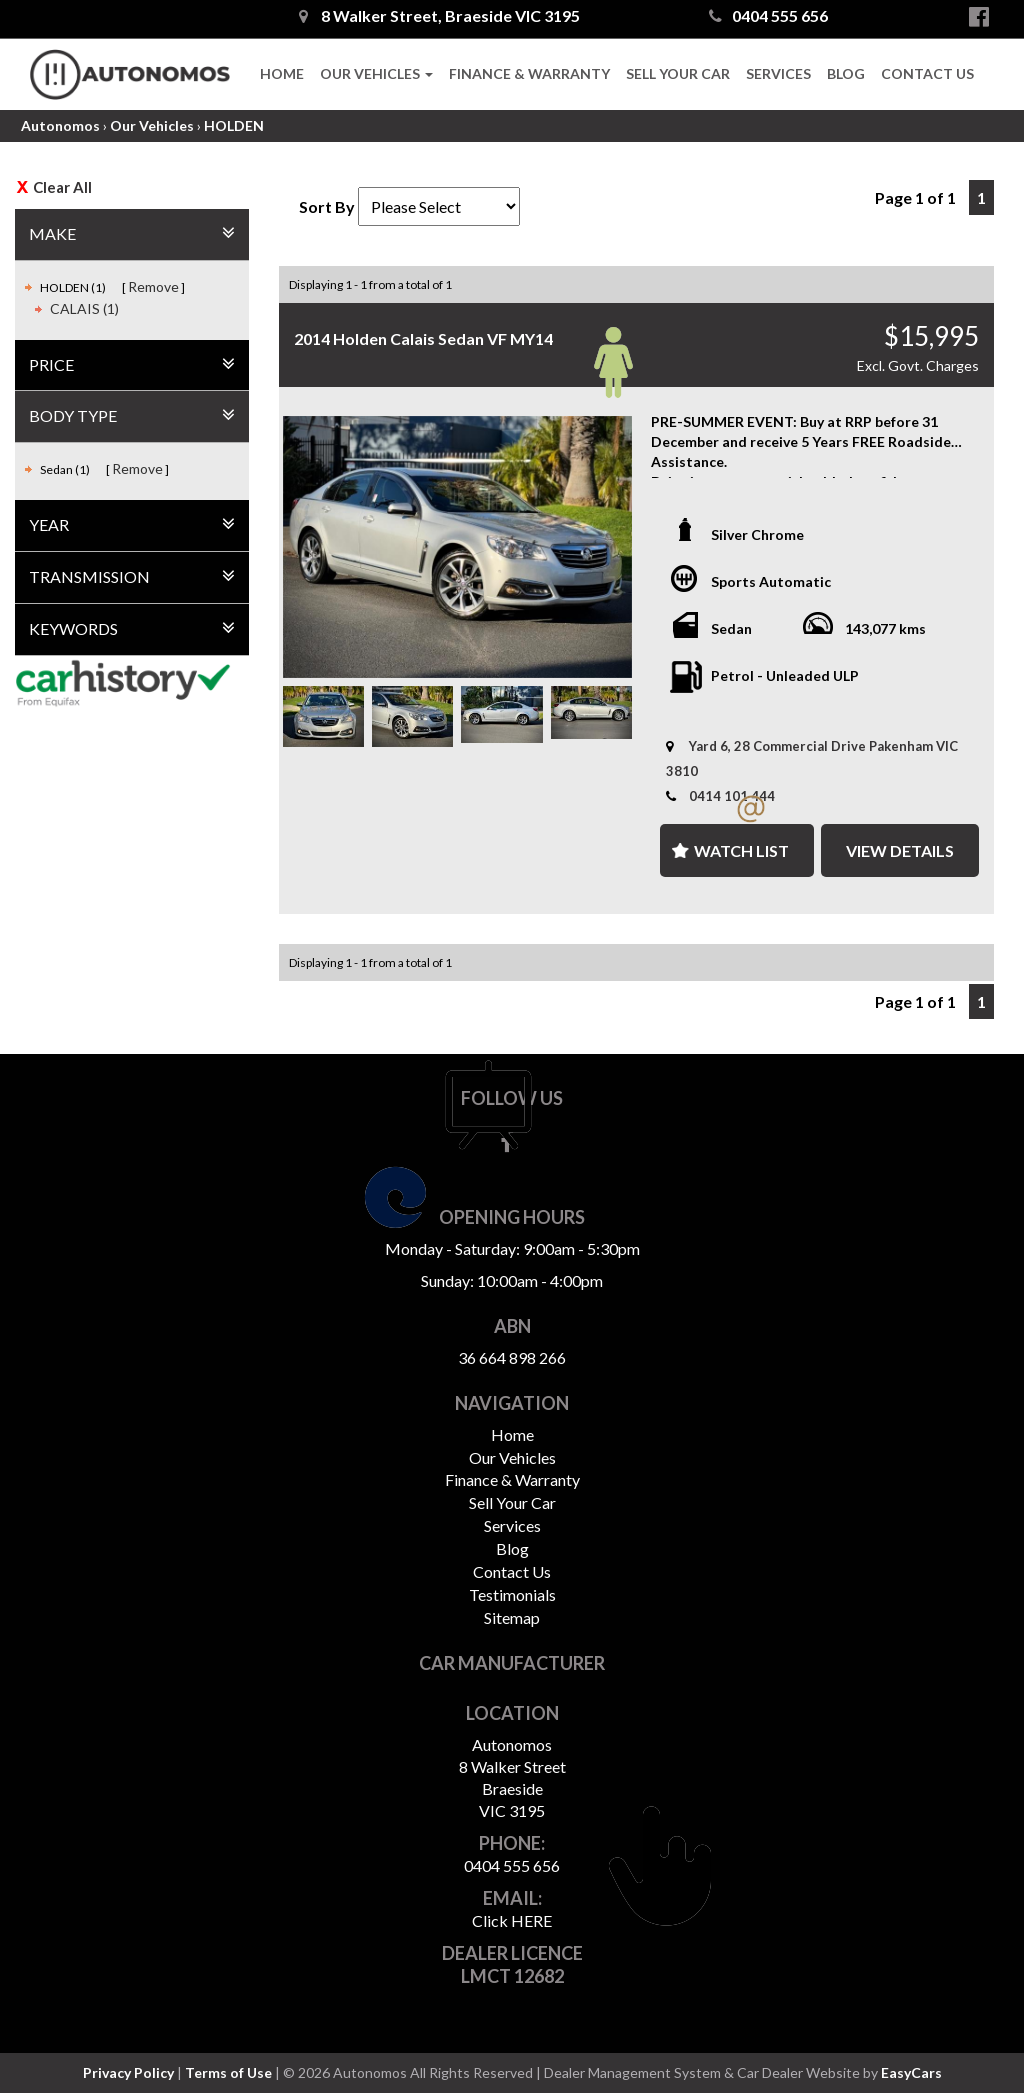 The image size is (1024, 2093). Describe the element at coordinates (660, 1866) in the screenshot. I see `tap or click to interact` at that location.